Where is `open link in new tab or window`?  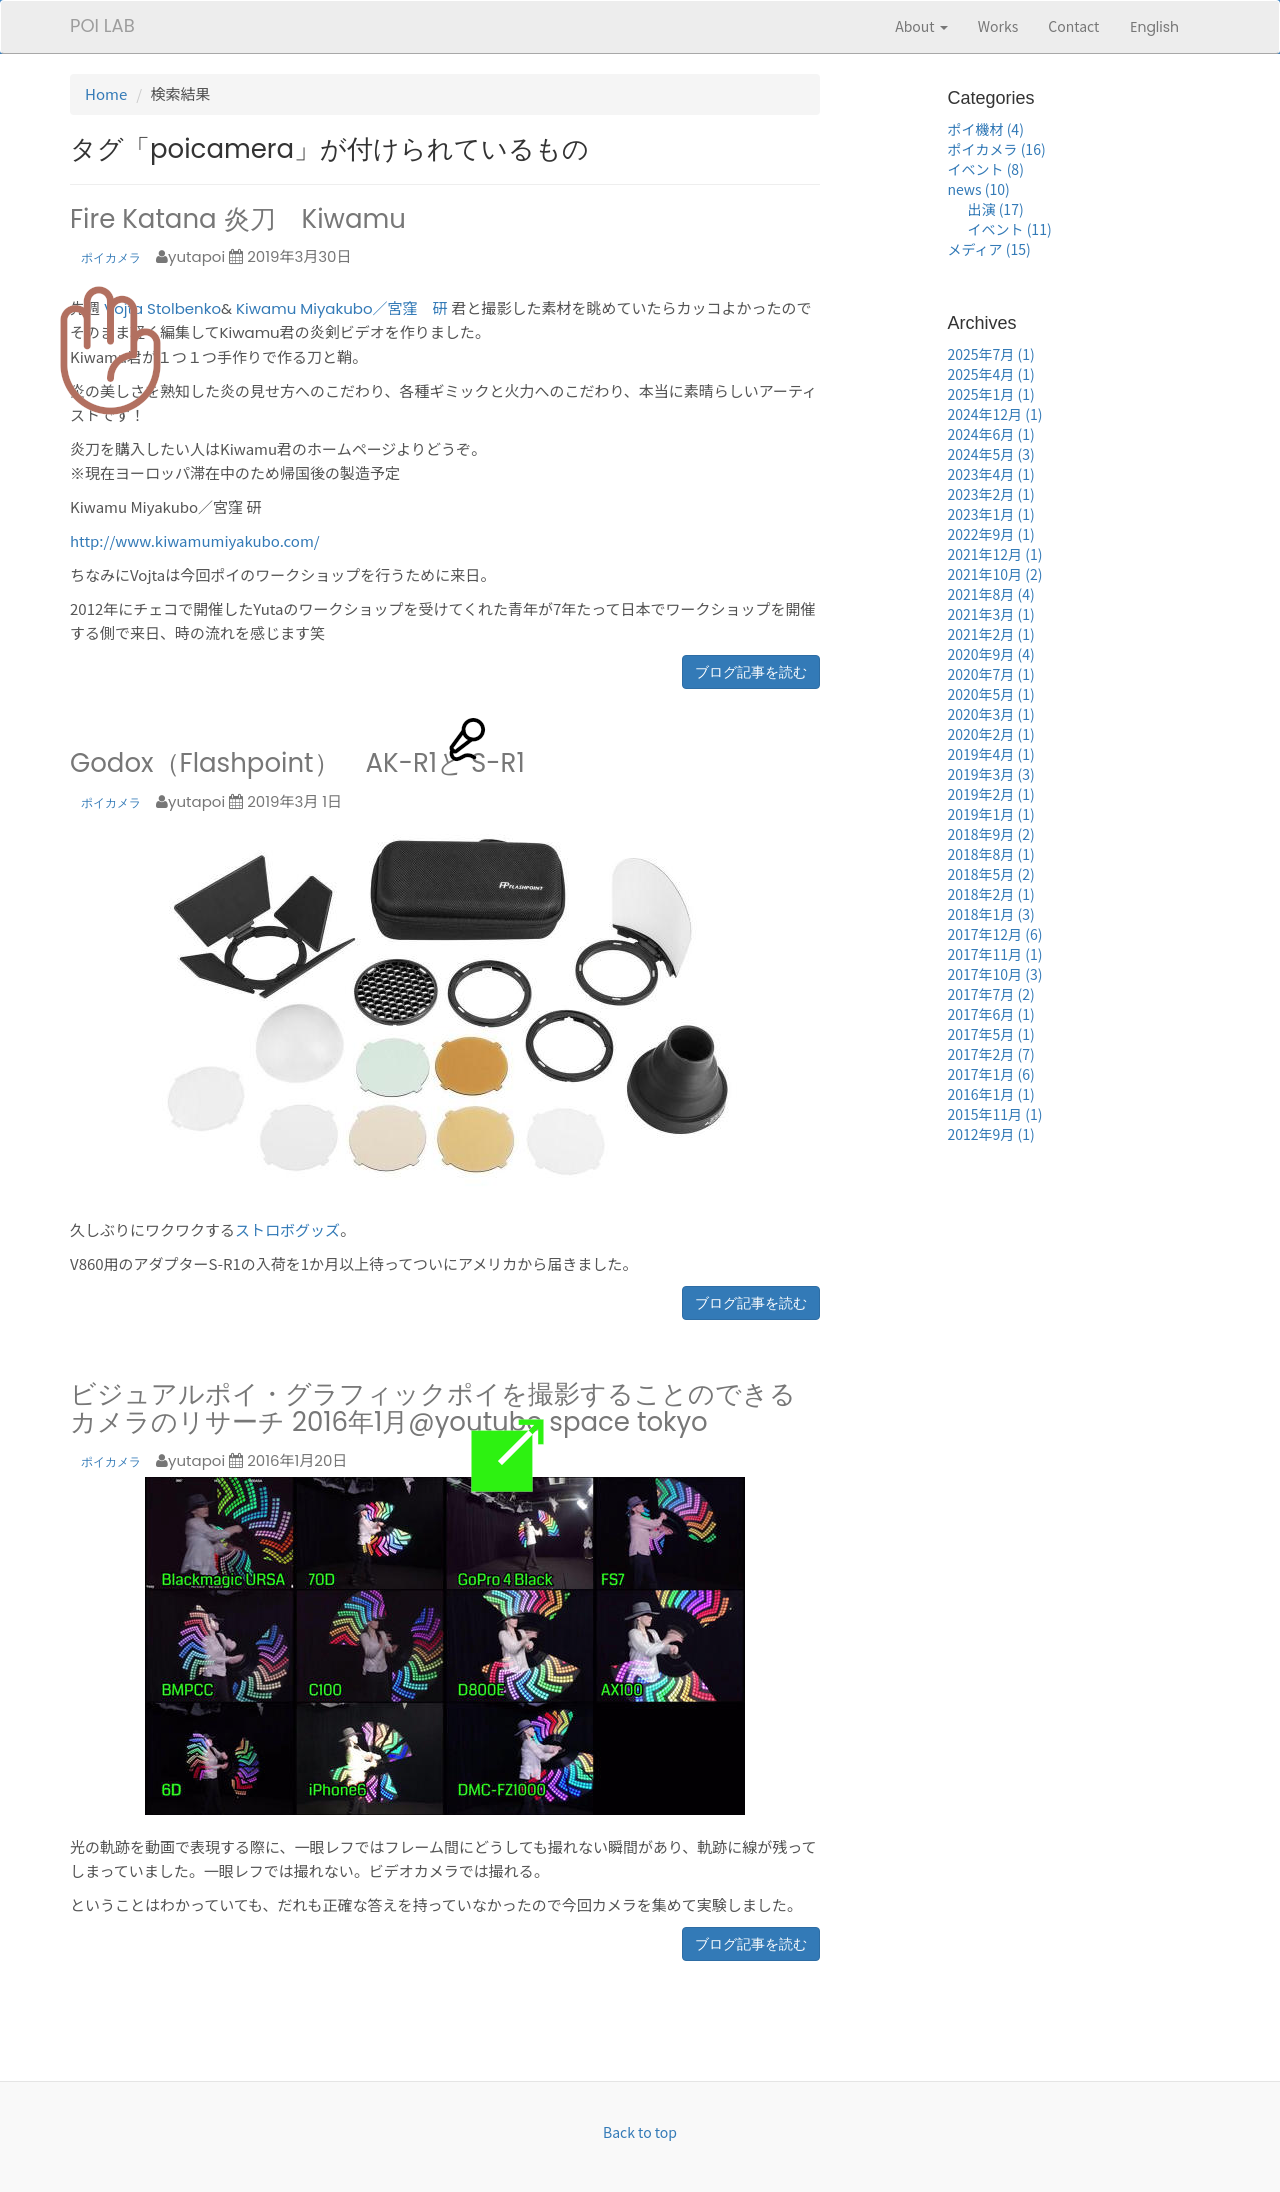 open link in new tab or window is located at coordinates (507, 1455).